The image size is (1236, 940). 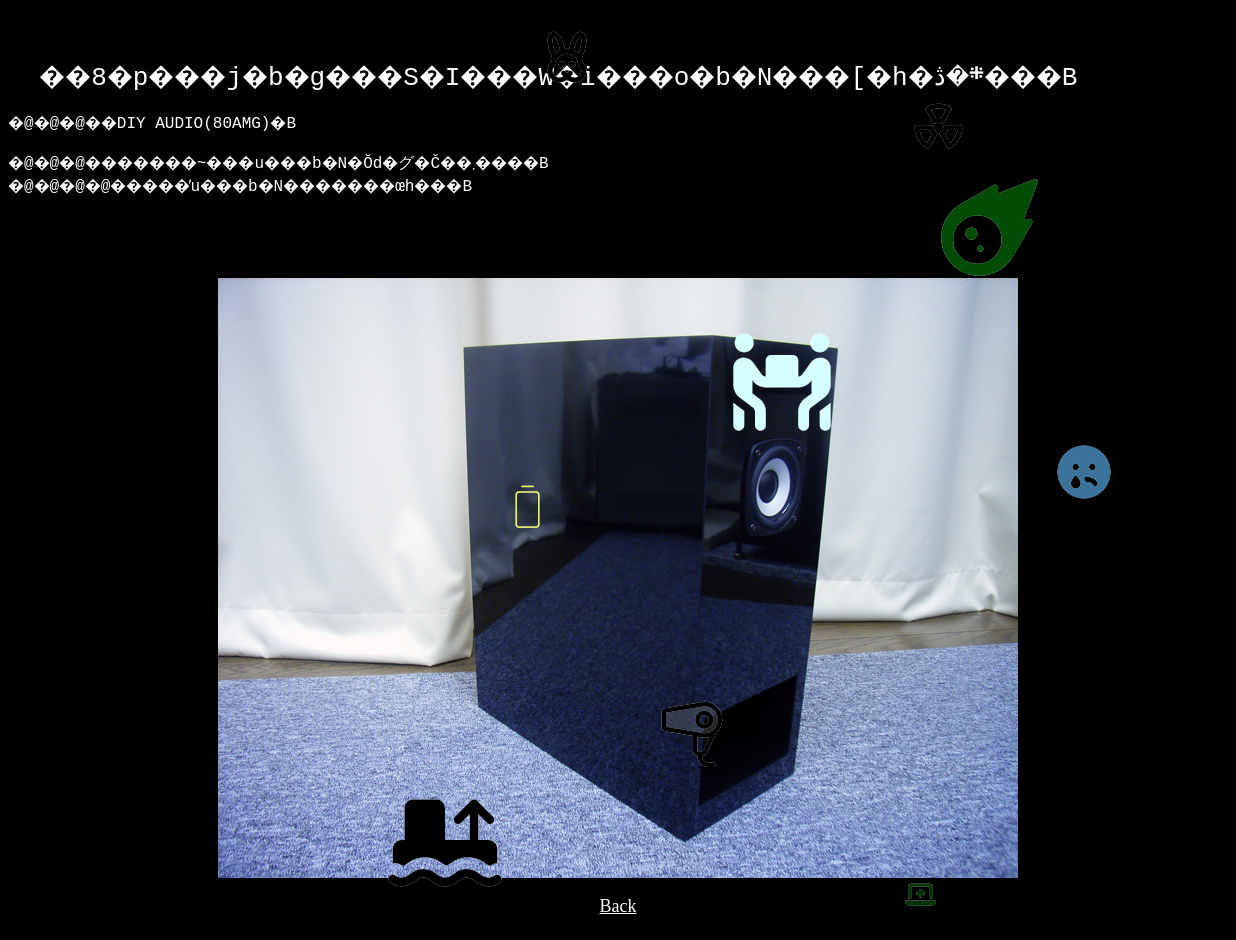 I want to click on indicates hazardous or radioactive content warning, so click(x=938, y=127).